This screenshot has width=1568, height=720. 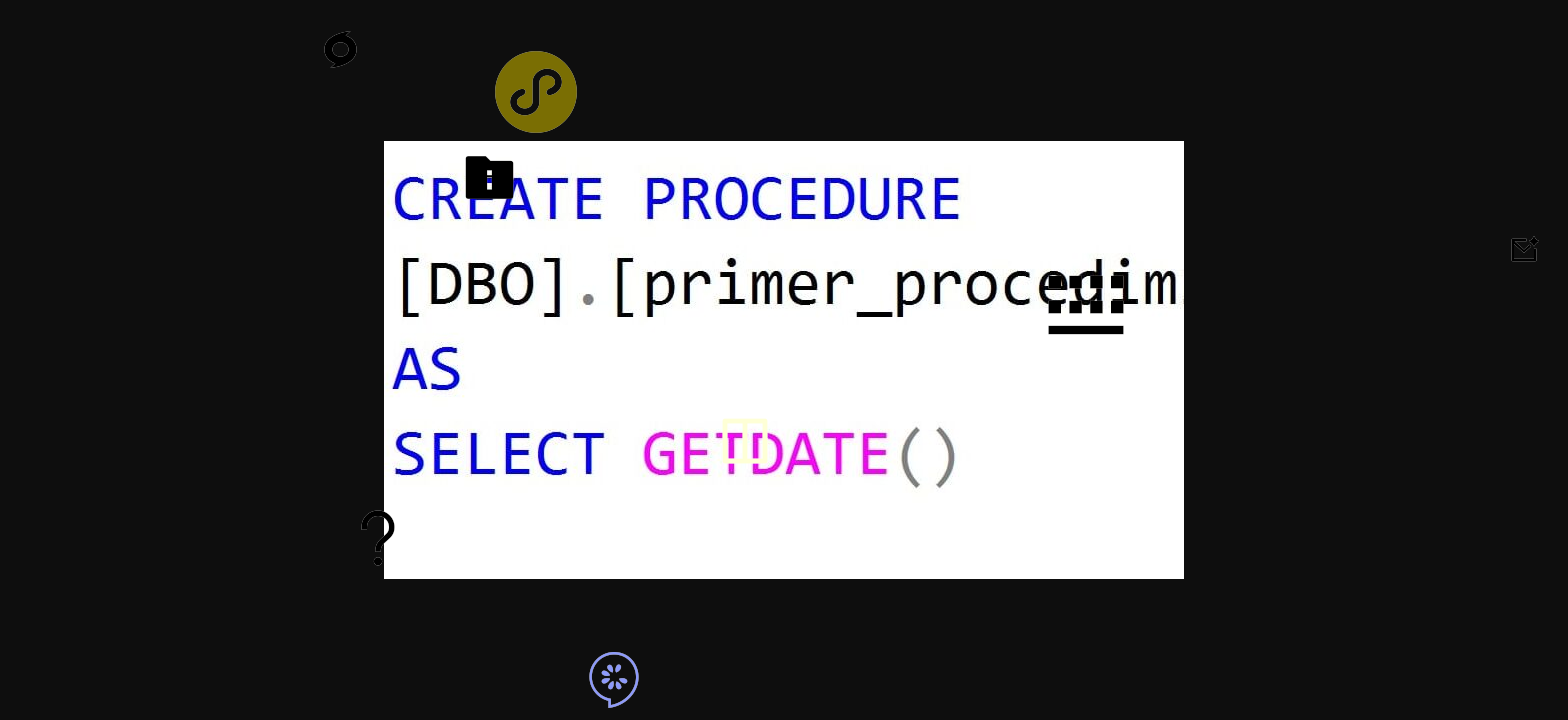 I want to click on cucumber testing framework logo, so click(x=614, y=680).